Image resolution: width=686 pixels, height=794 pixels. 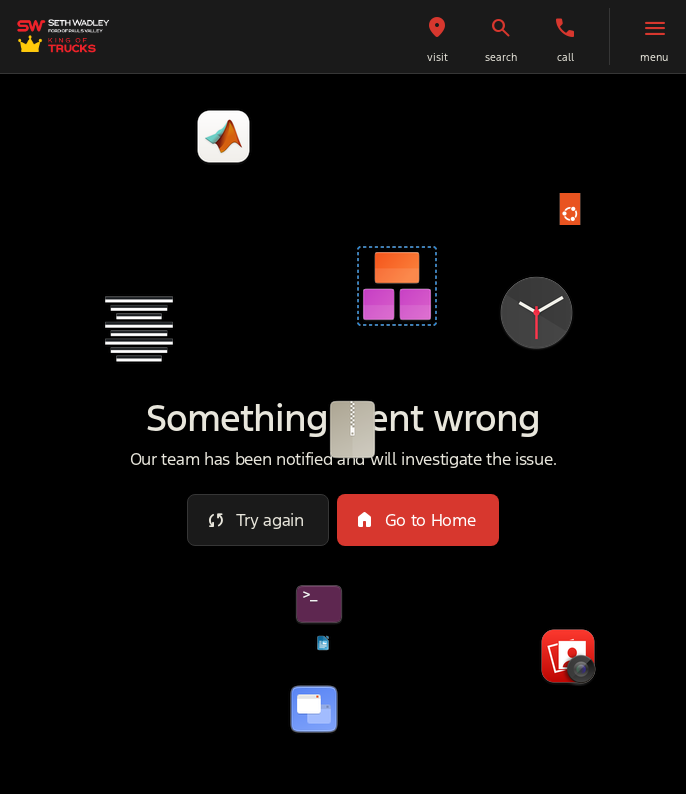 What do you see at coordinates (314, 709) in the screenshot?
I see `open startup applications settings` at bounding box center [314, 709].